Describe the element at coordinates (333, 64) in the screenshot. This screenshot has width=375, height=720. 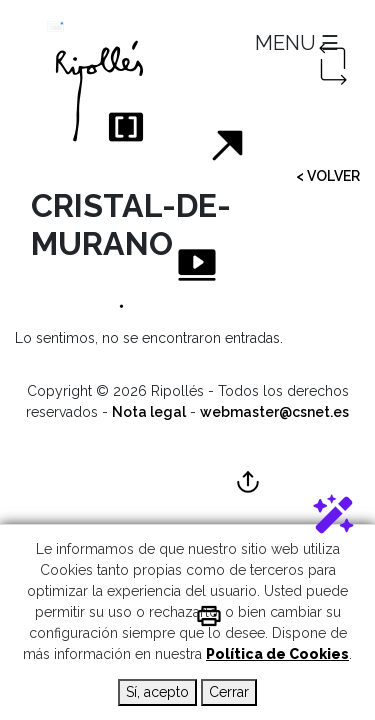
I see `rotate device orientation` at that location.